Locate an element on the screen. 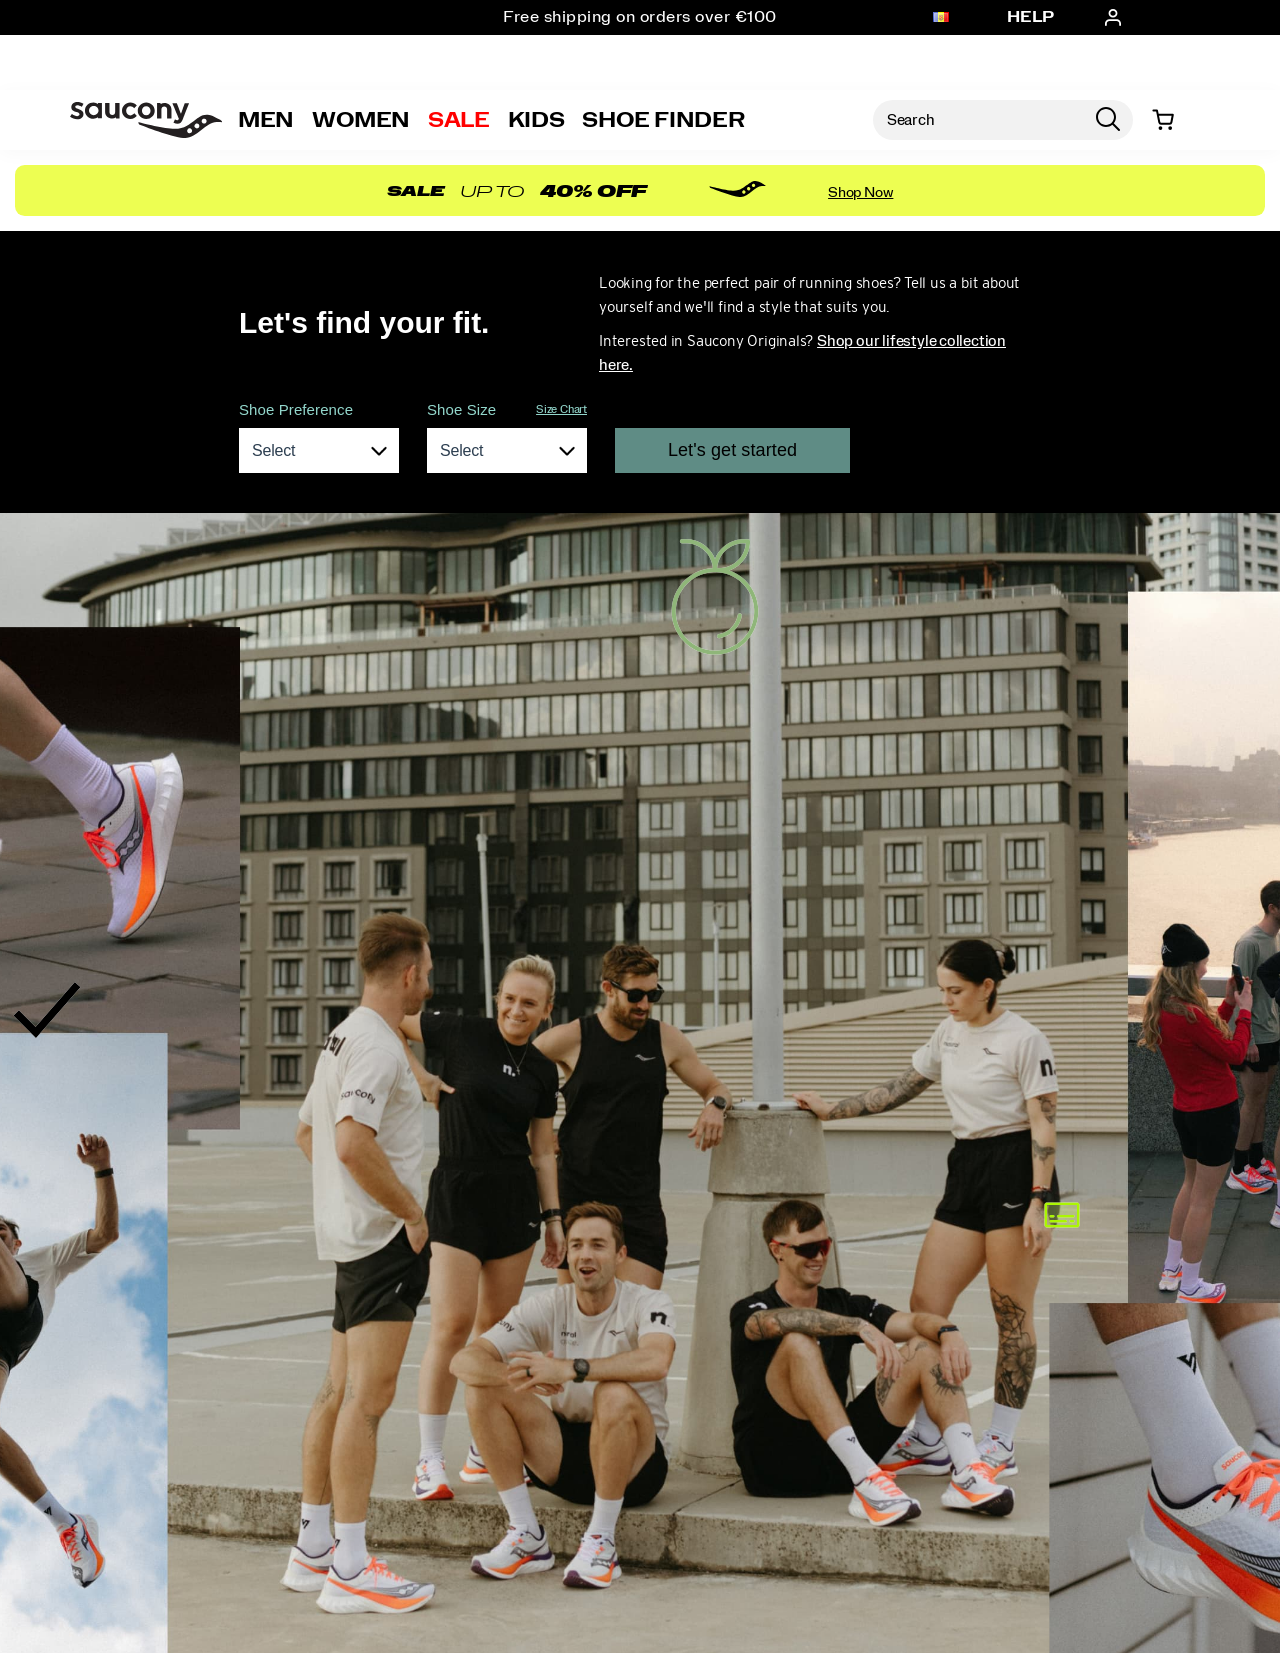 The height and width of the screenshot is (1653, 1280). enable subtitles or closed captions is located at coordinates (1062, 1215).